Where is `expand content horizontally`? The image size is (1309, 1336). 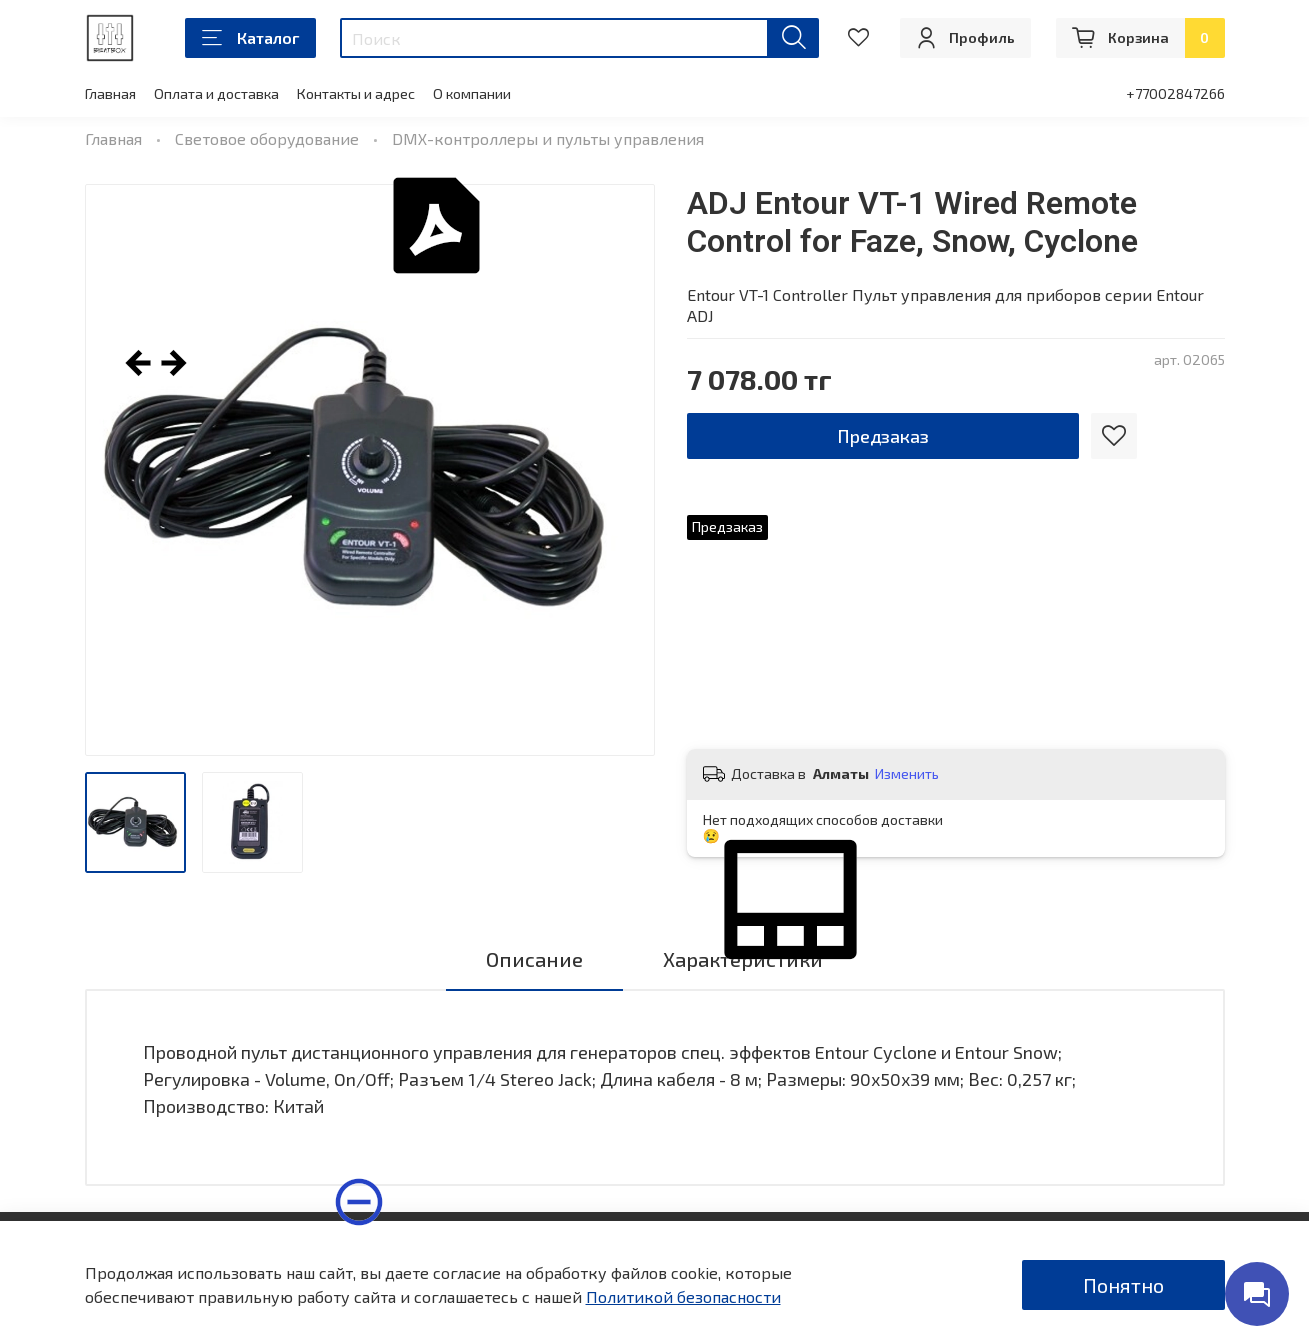
expand content horizontally is located at coordinates (156, 363).